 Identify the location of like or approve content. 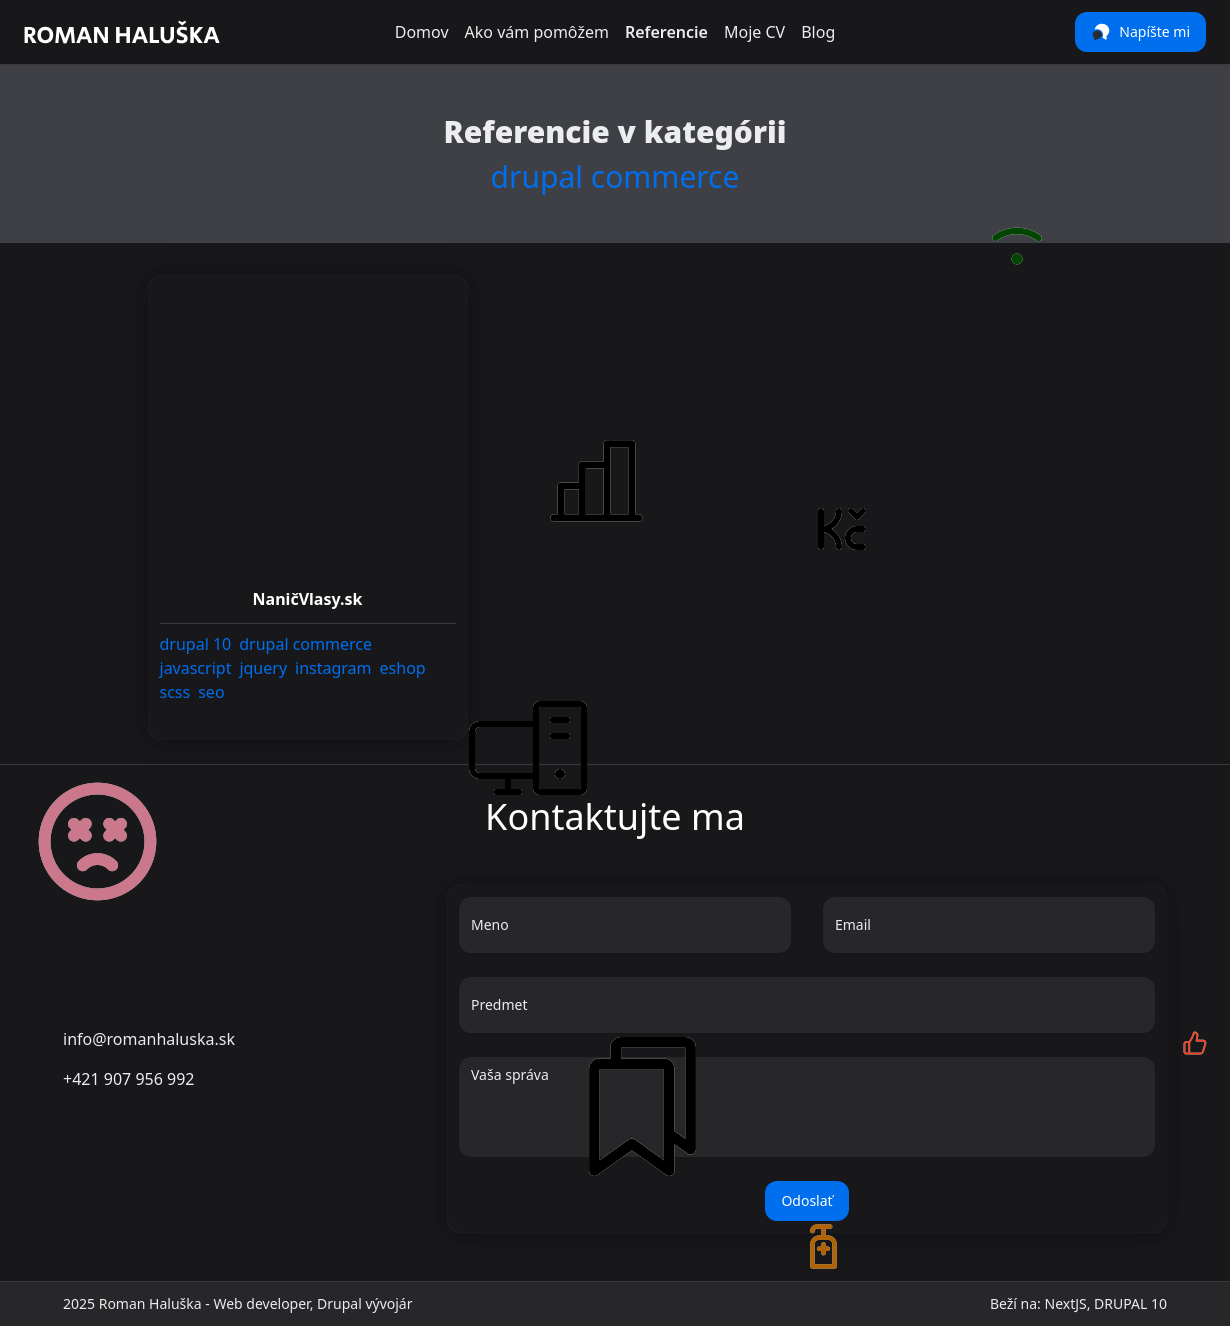
(1195, 1043).